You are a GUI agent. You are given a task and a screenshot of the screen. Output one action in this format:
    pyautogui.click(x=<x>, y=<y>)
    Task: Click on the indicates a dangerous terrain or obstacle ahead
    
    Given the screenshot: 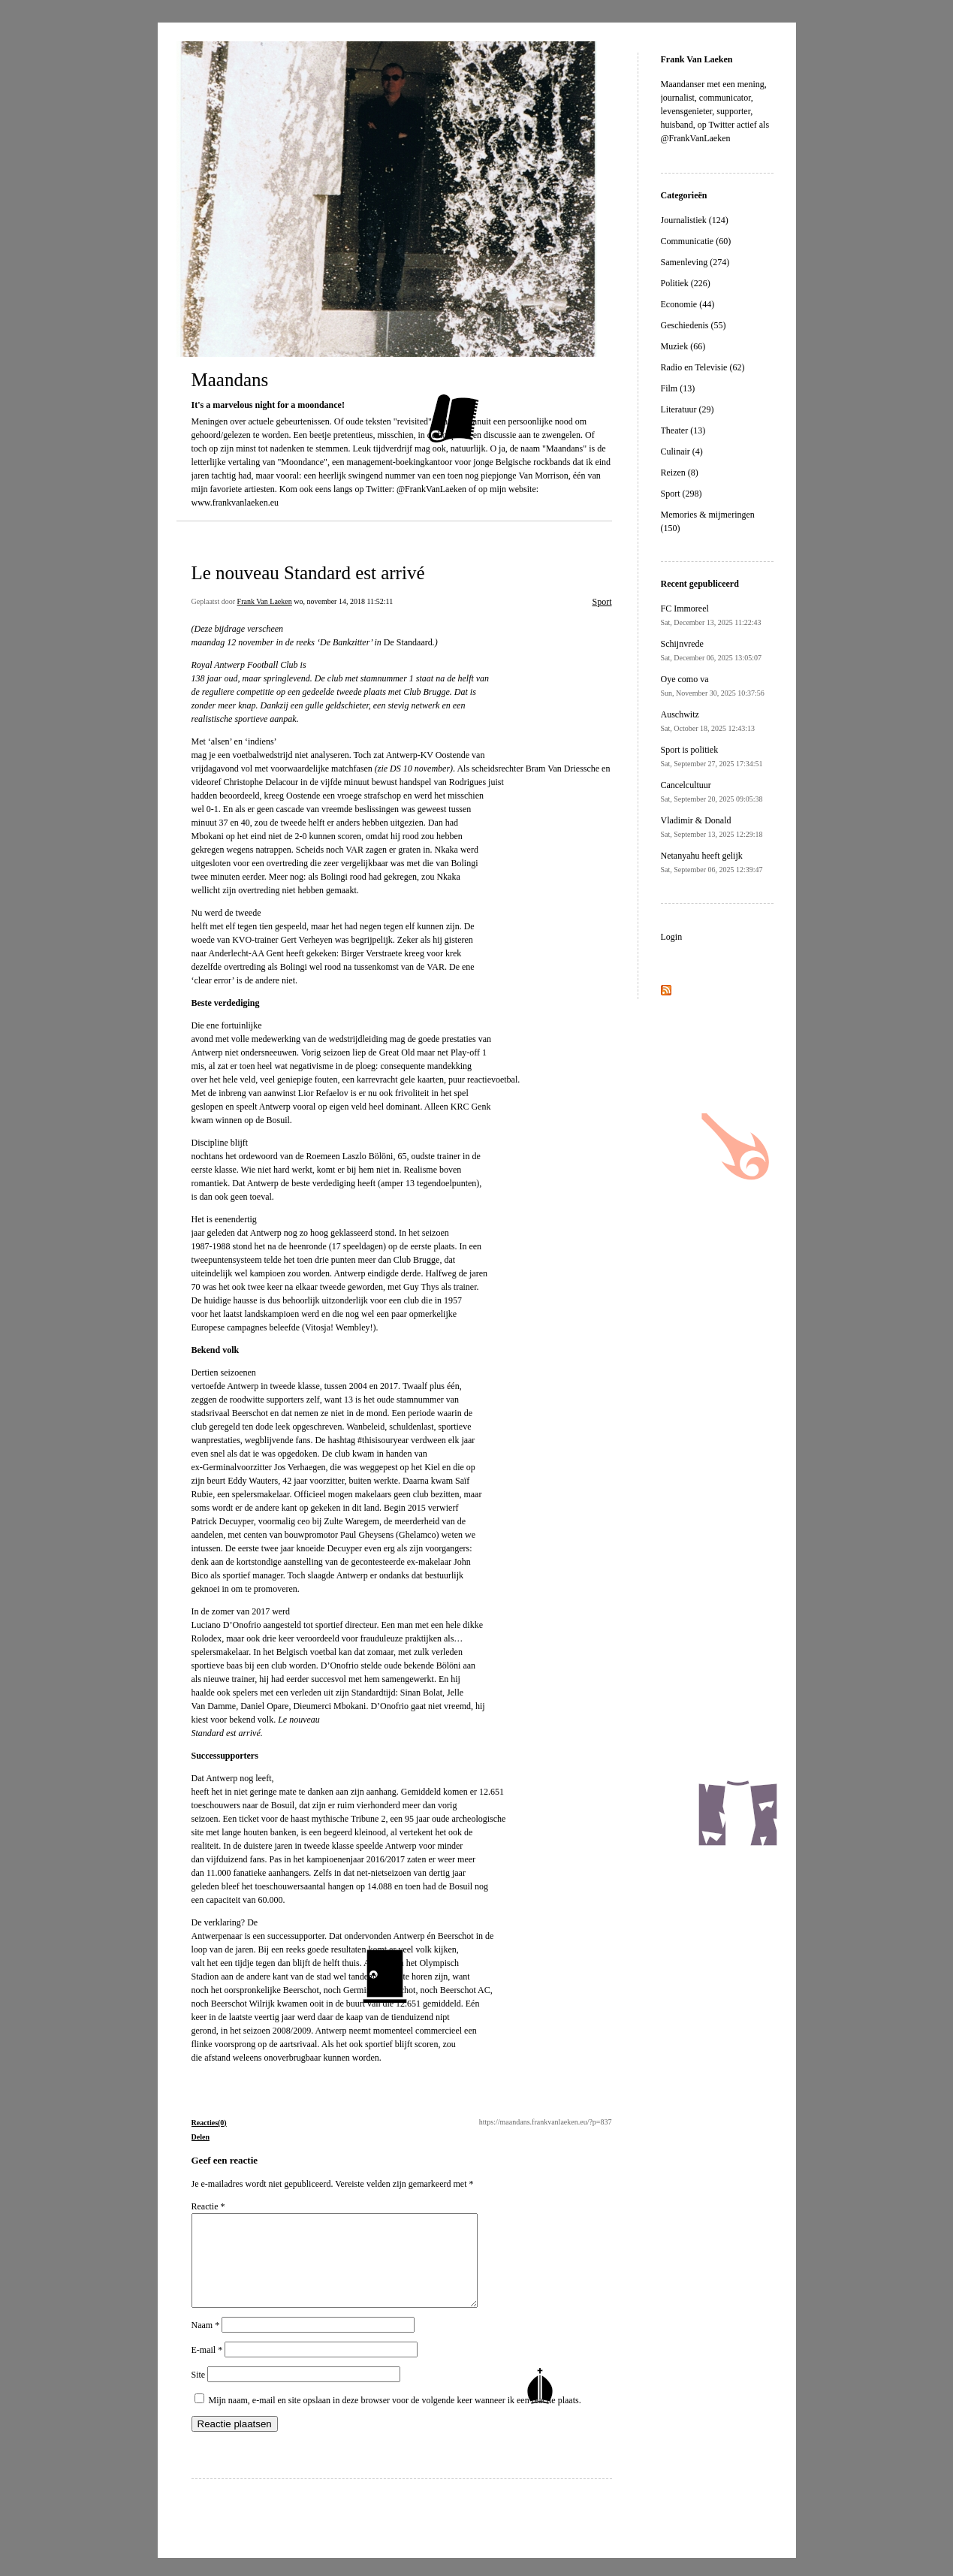 What is the action you would take?
    pyautogui.click(x=737, y=1806)
    